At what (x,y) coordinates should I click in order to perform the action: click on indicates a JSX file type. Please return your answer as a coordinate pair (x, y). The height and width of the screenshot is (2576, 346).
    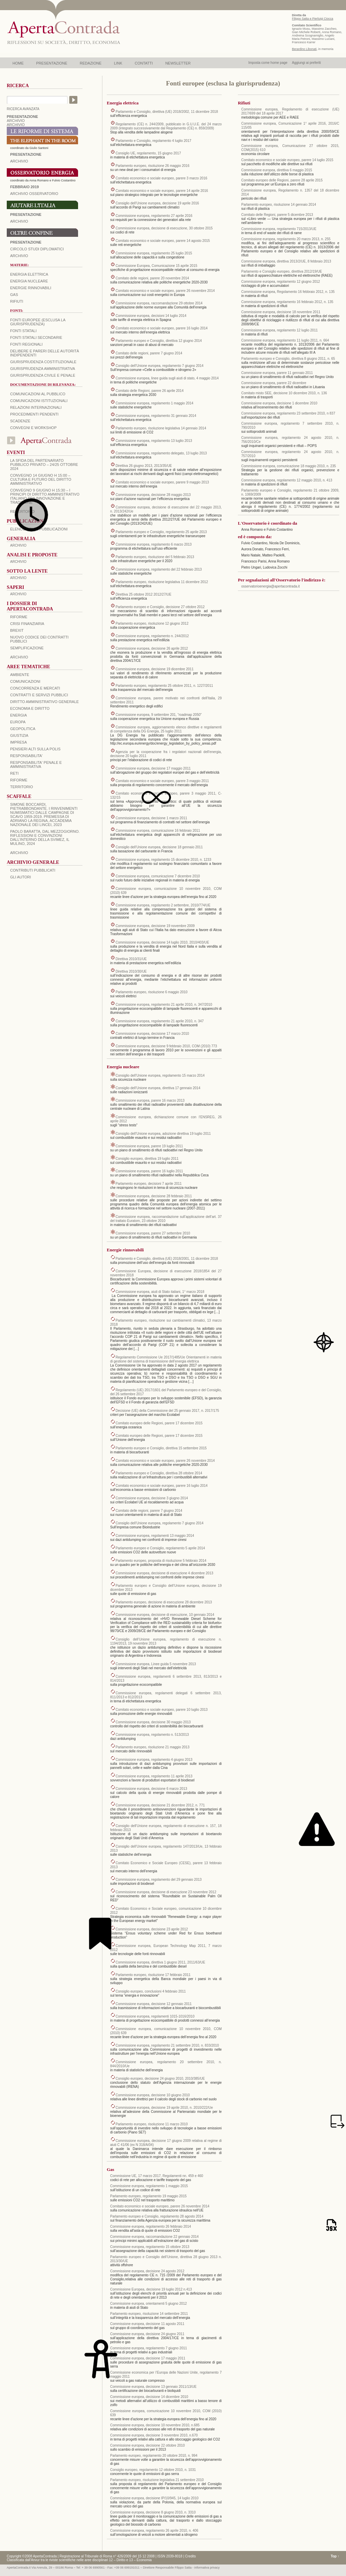
    Looking at the image, I should click on (331, 2225).